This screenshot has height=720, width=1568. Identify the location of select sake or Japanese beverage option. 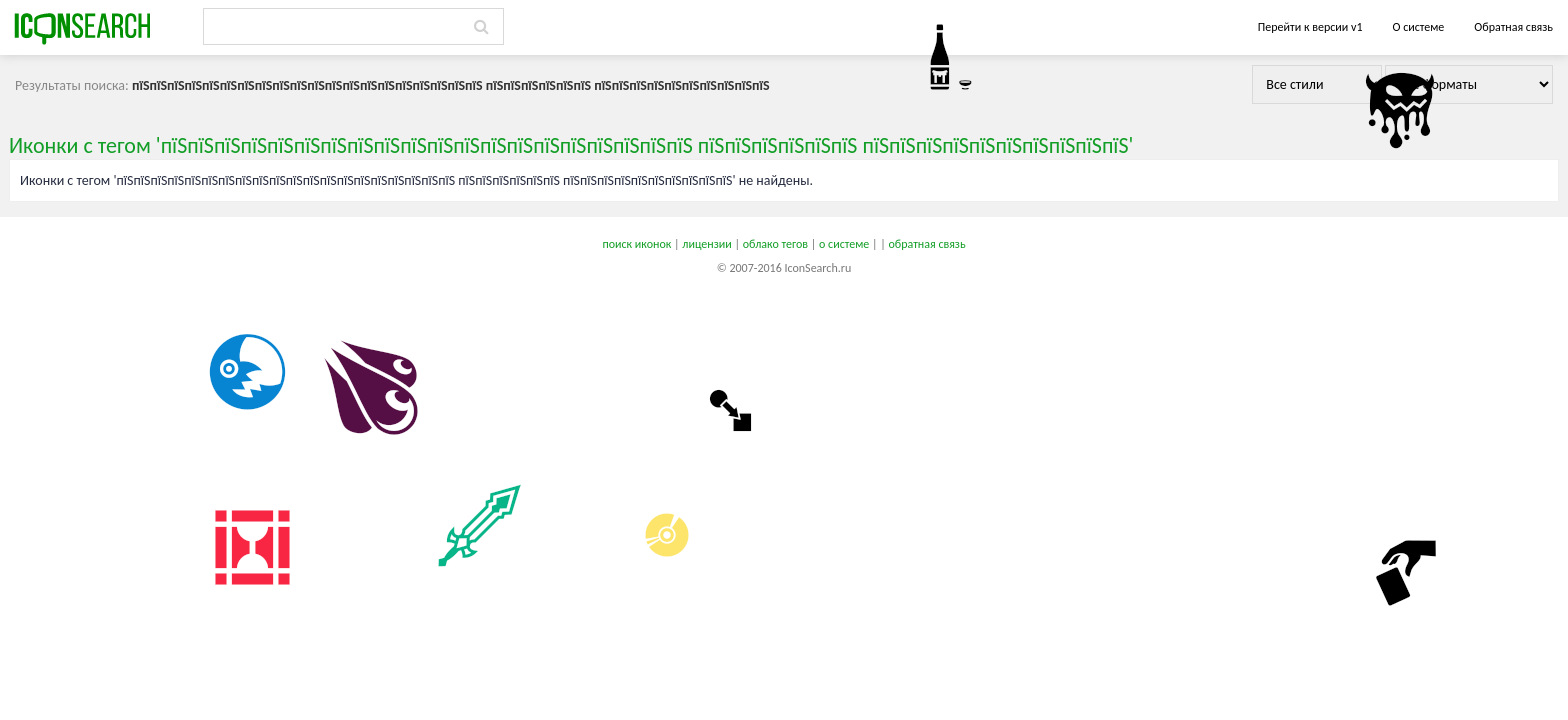
(951, 57).